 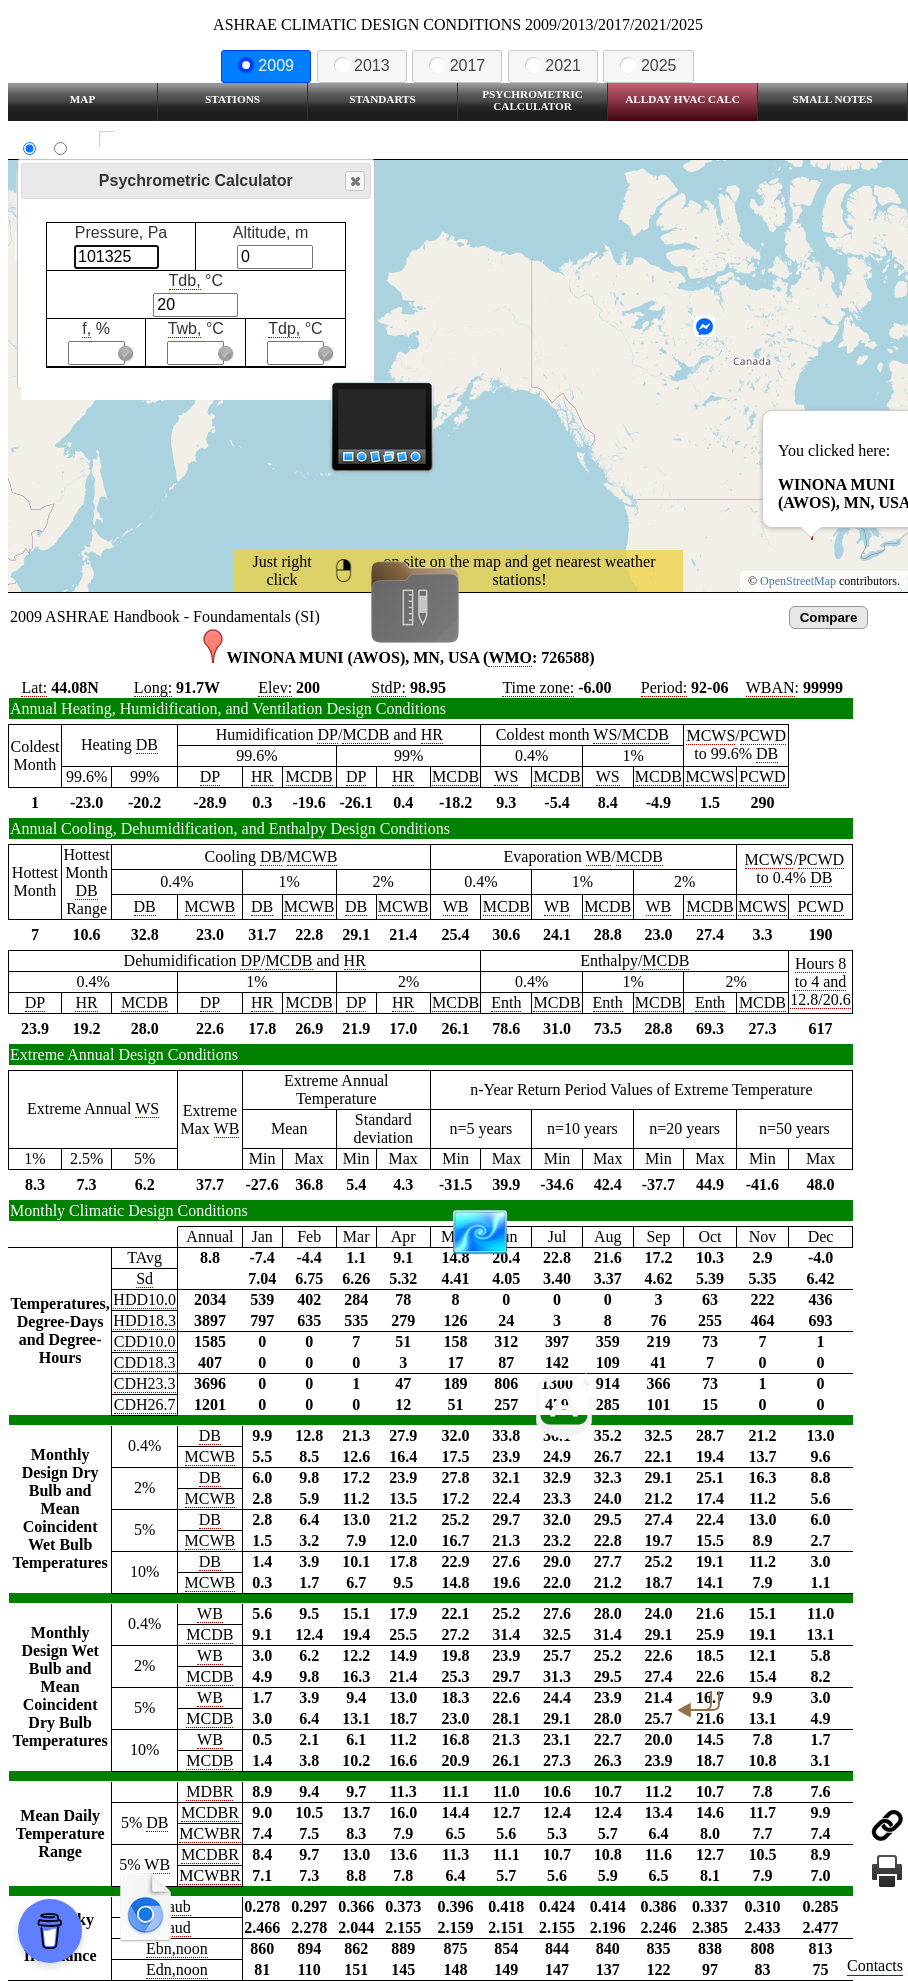 What do you see at coordinates (480, 1233) in the screenshot?
I see `open screen saver settings` at bounding box center [480, 1233].